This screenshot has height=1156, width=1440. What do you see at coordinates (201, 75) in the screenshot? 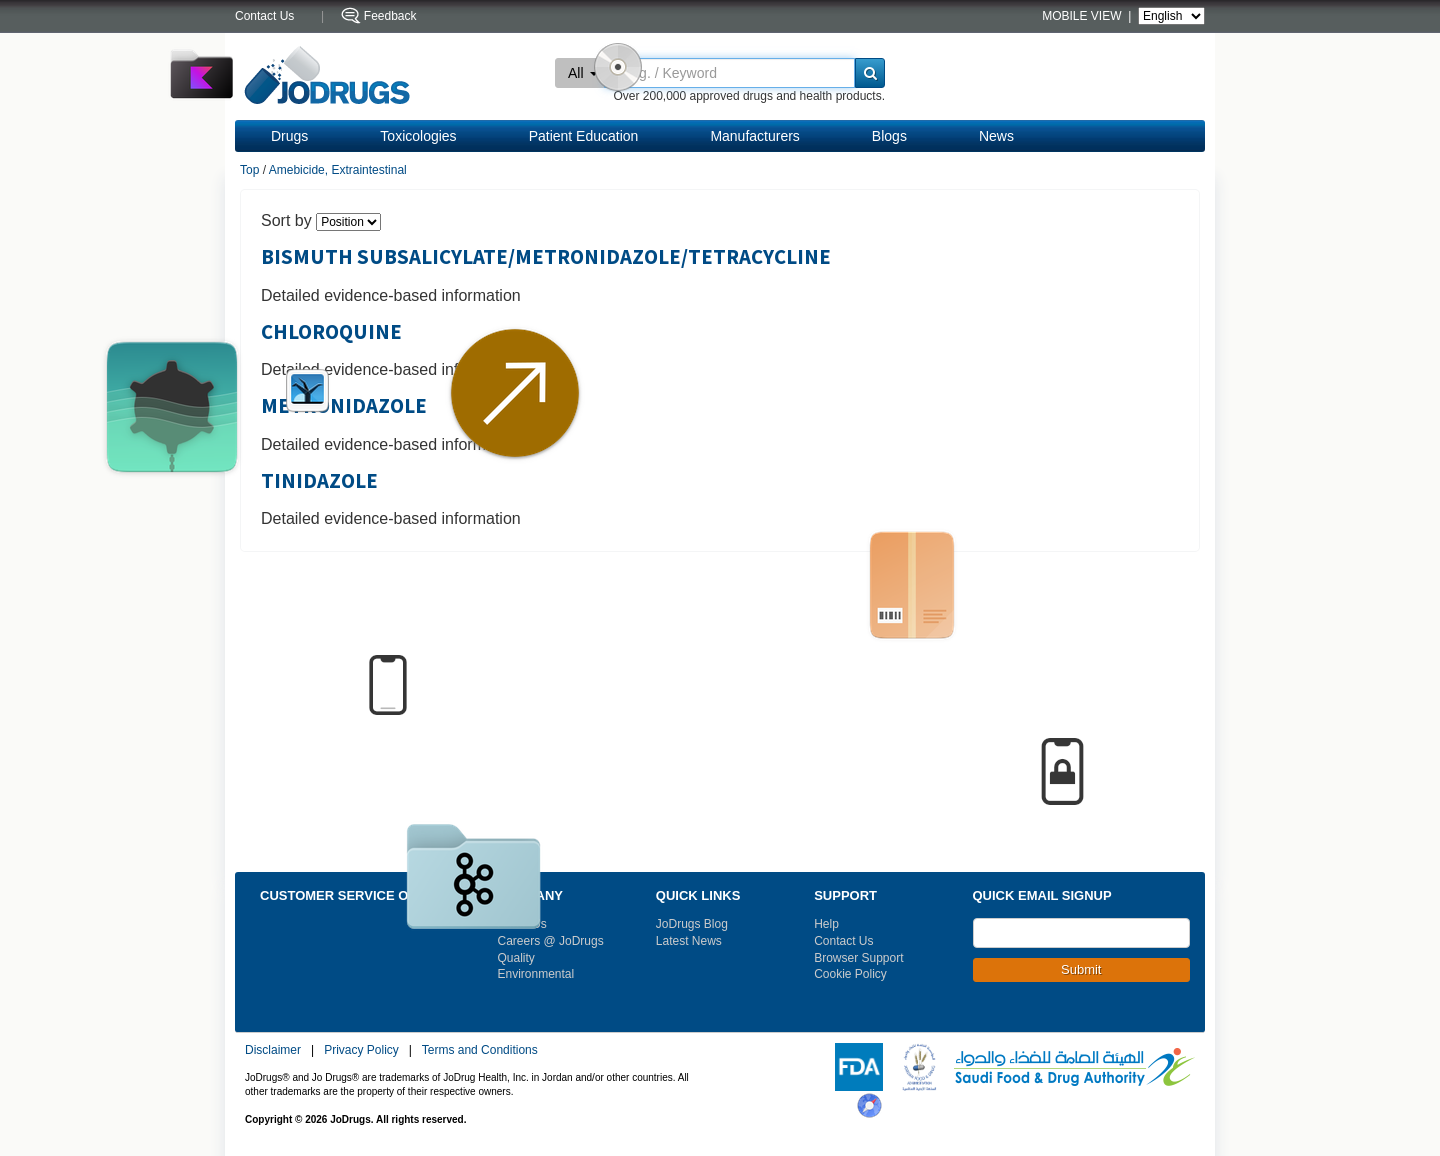
I see `open kotlin project folder` at bounding box center [201, 75].